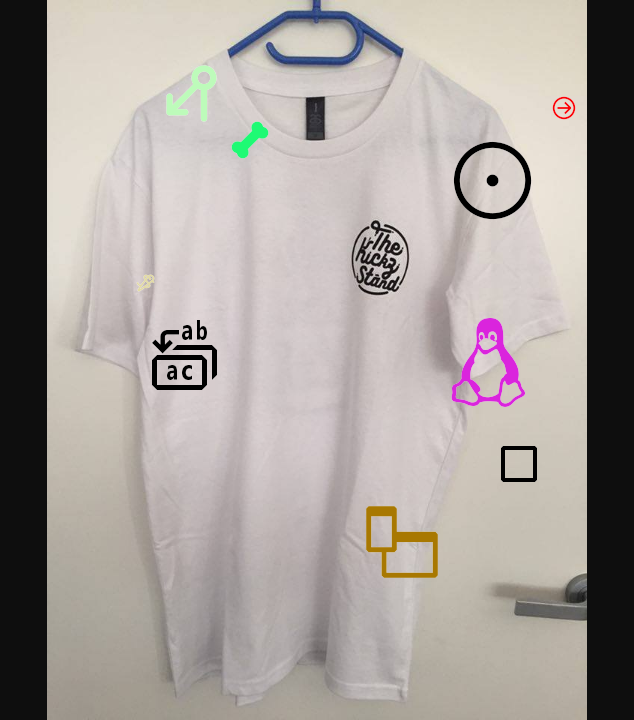 Image resolution: width=634 pixels, height=720 pixels. Describe the element at coordinates (402, 542) in the screenshot. I see `toggle editor layout arrangement` at that location.